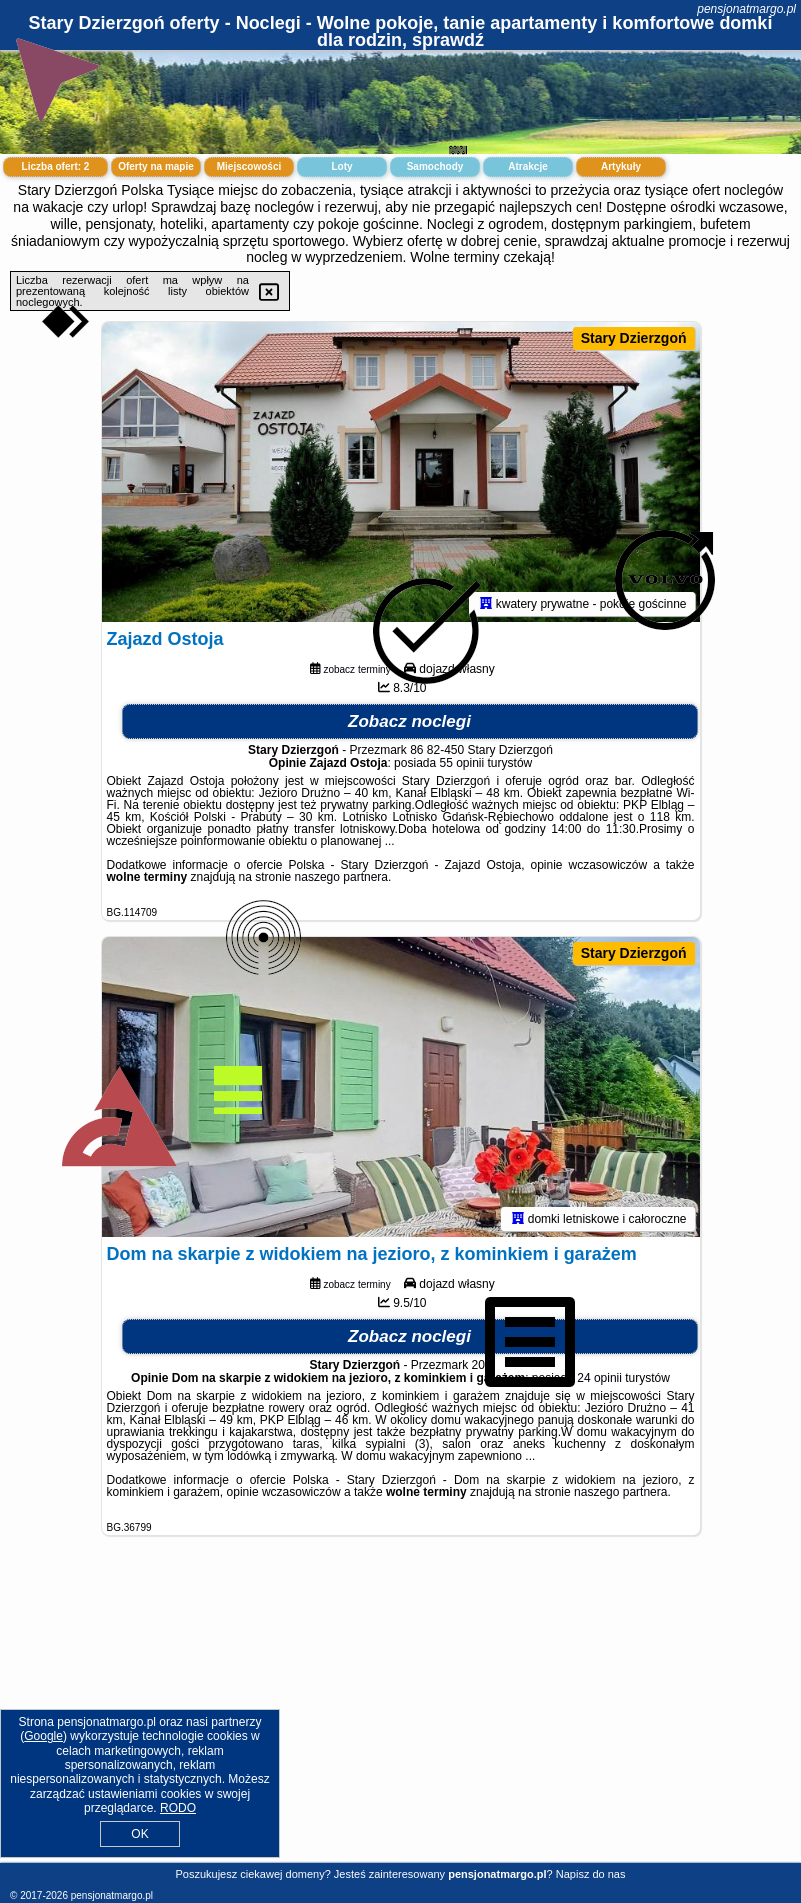 The width and height of the screenshot is (801, 1903). I want to click on iBeacon bluetooth proximity technology logo, so click(263, 937).